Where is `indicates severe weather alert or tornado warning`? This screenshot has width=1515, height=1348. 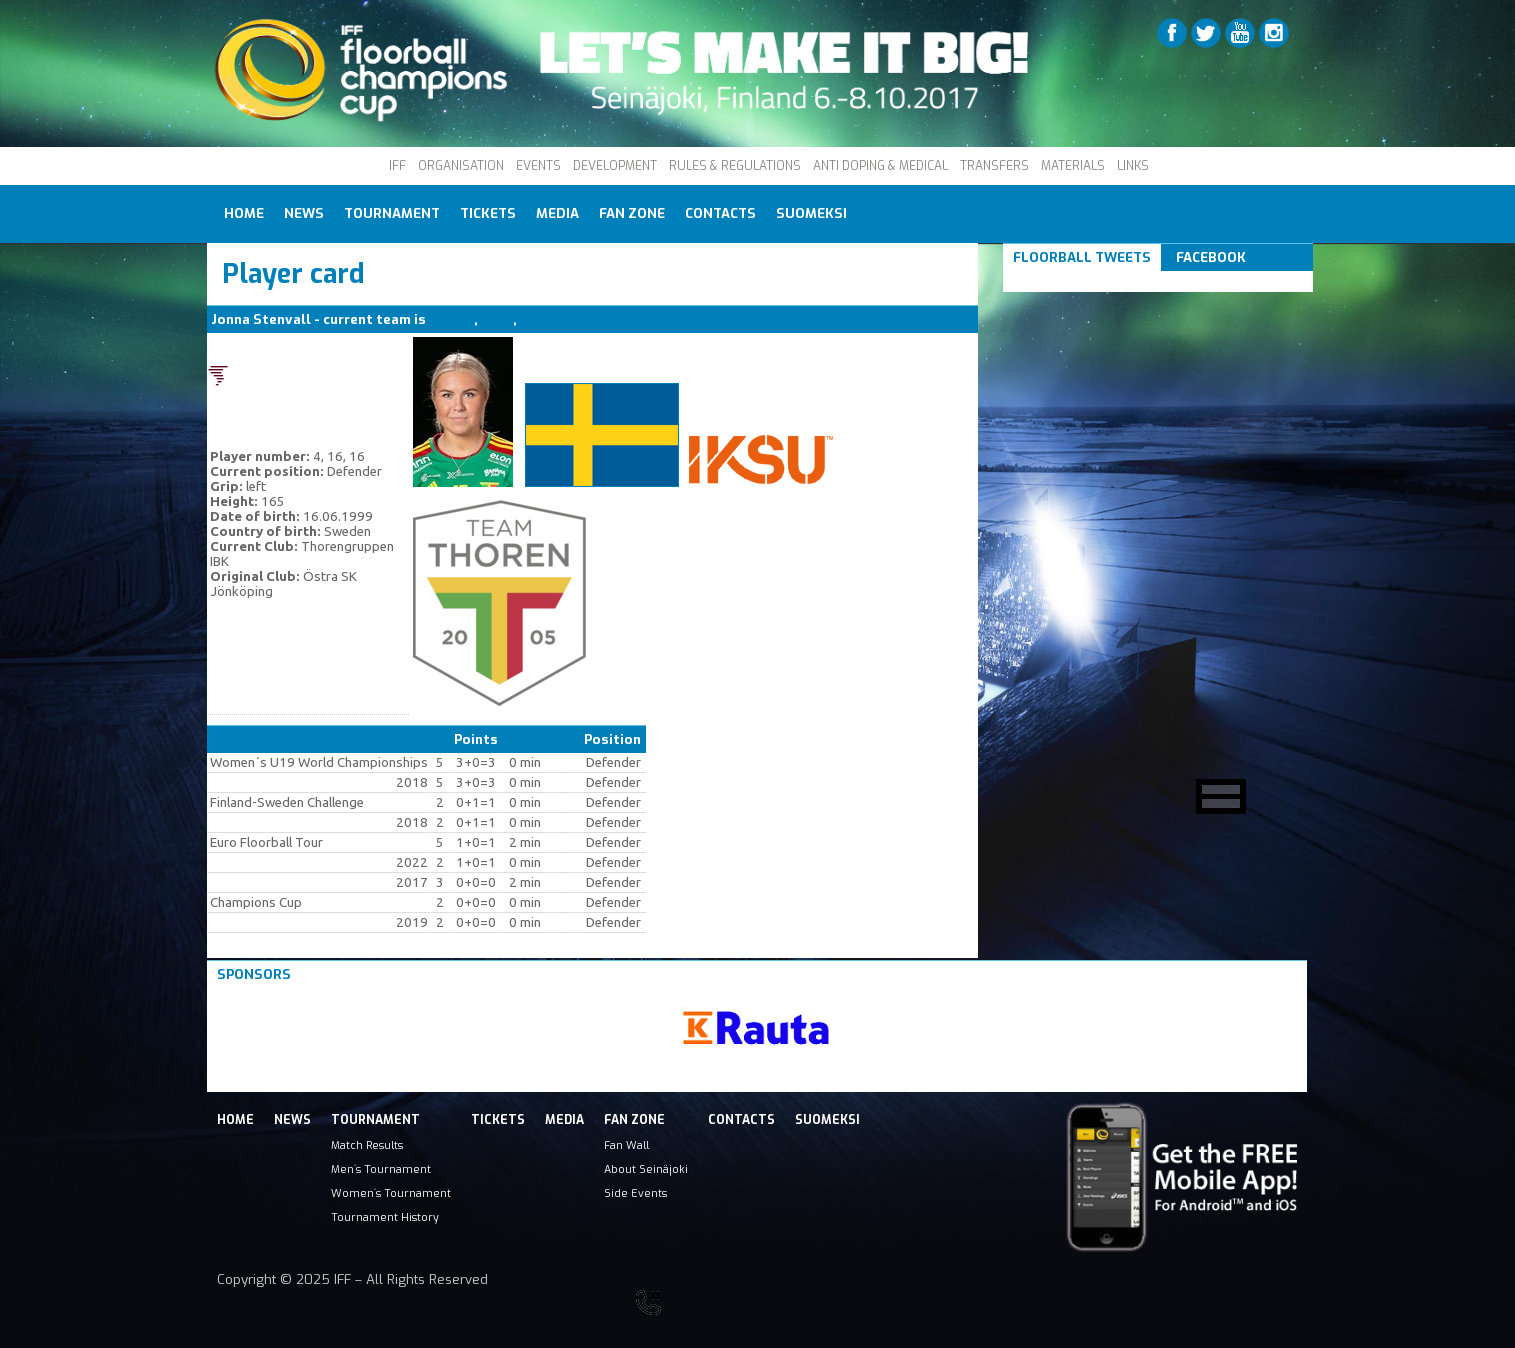 indicates severe weather alert or tornado warning is located at coordinates (218, 375).